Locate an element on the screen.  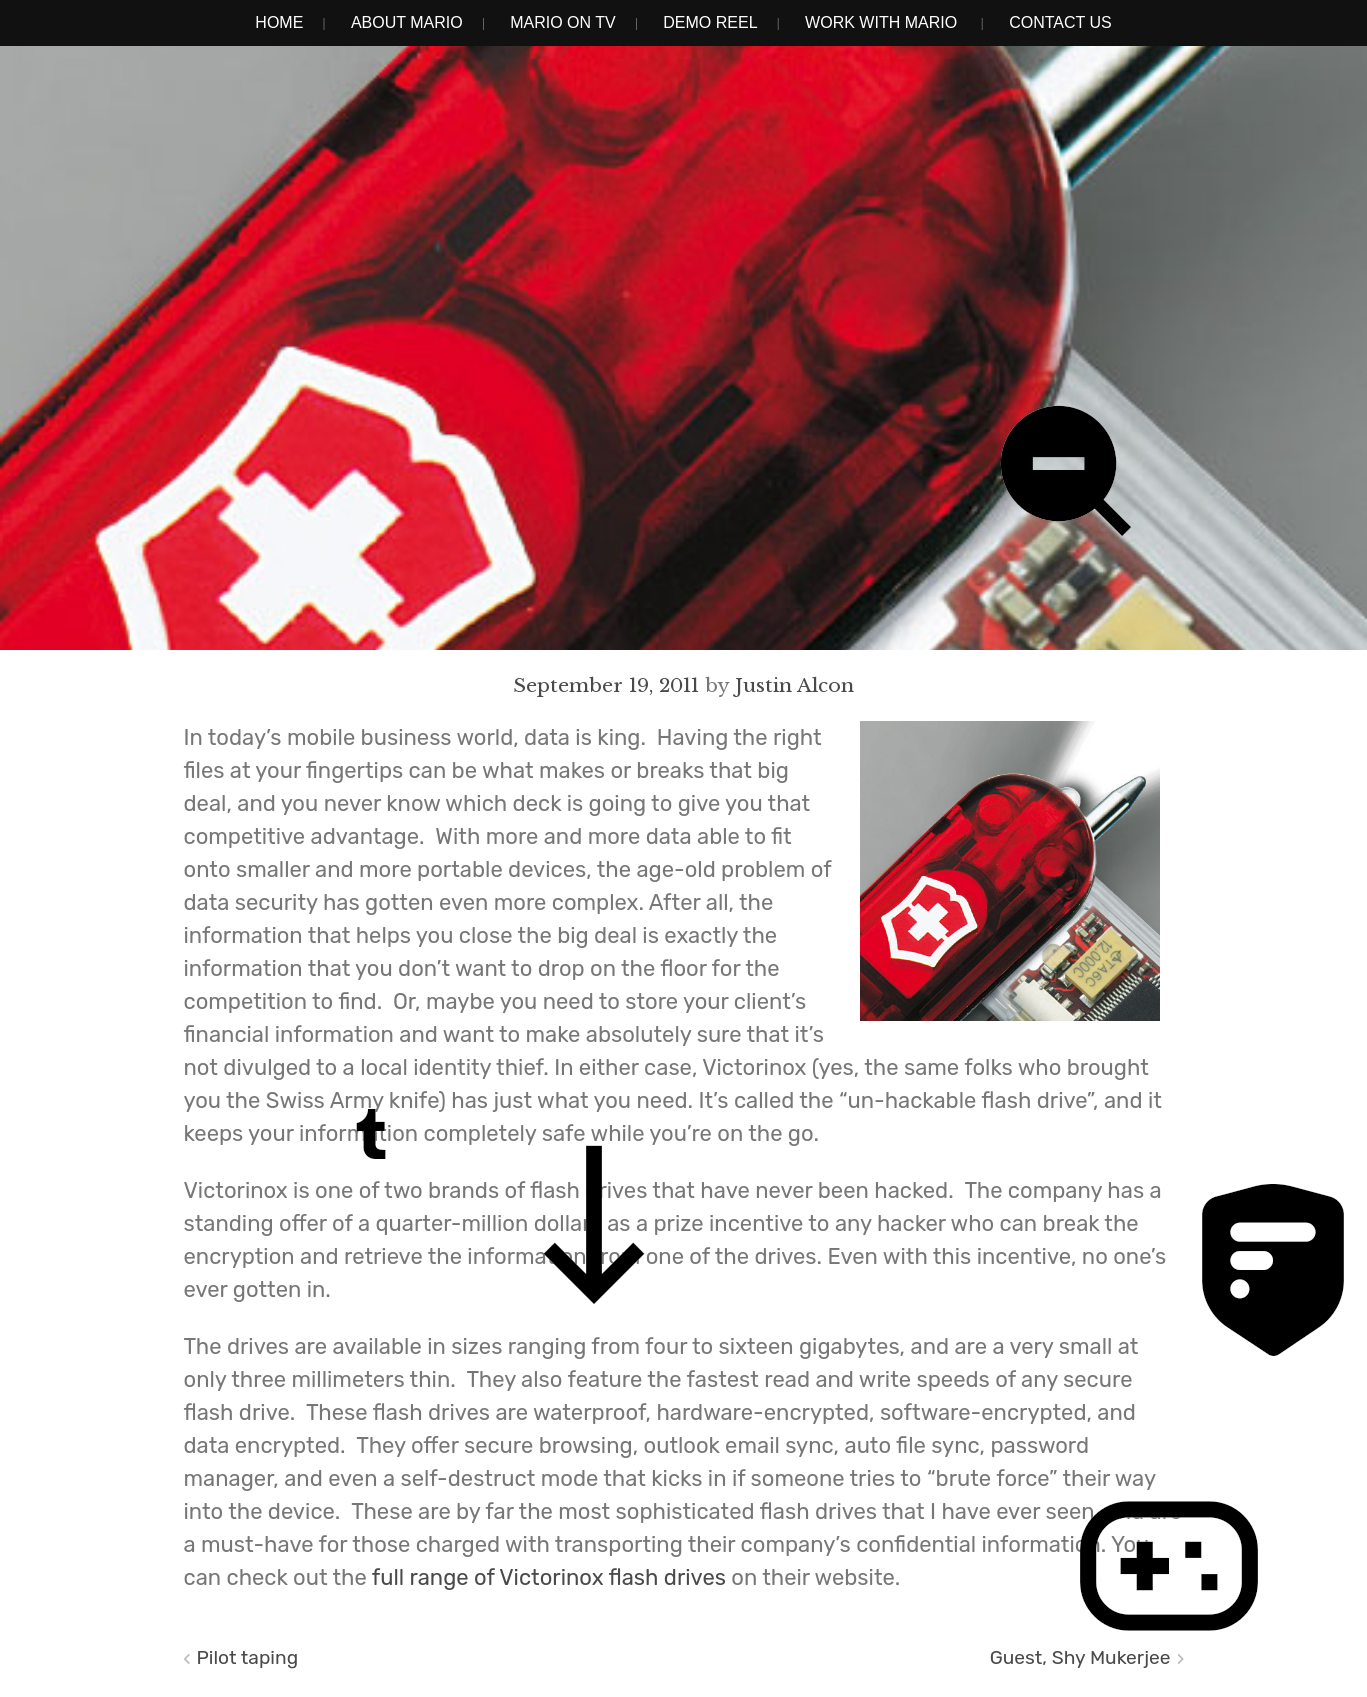
scroll down for more content is located at coordinates (594, 1225).